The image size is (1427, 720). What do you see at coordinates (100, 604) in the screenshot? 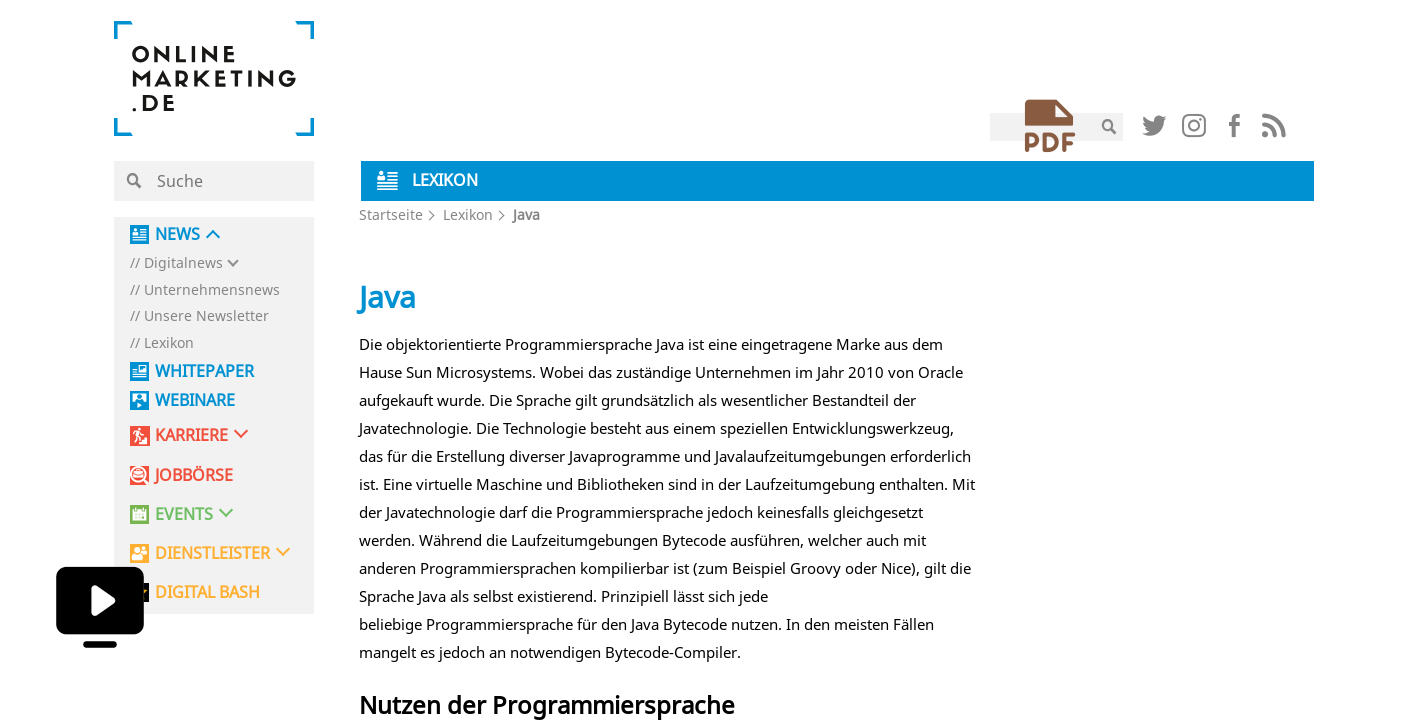
I see `play video on display` at bounding box center [100, 604].